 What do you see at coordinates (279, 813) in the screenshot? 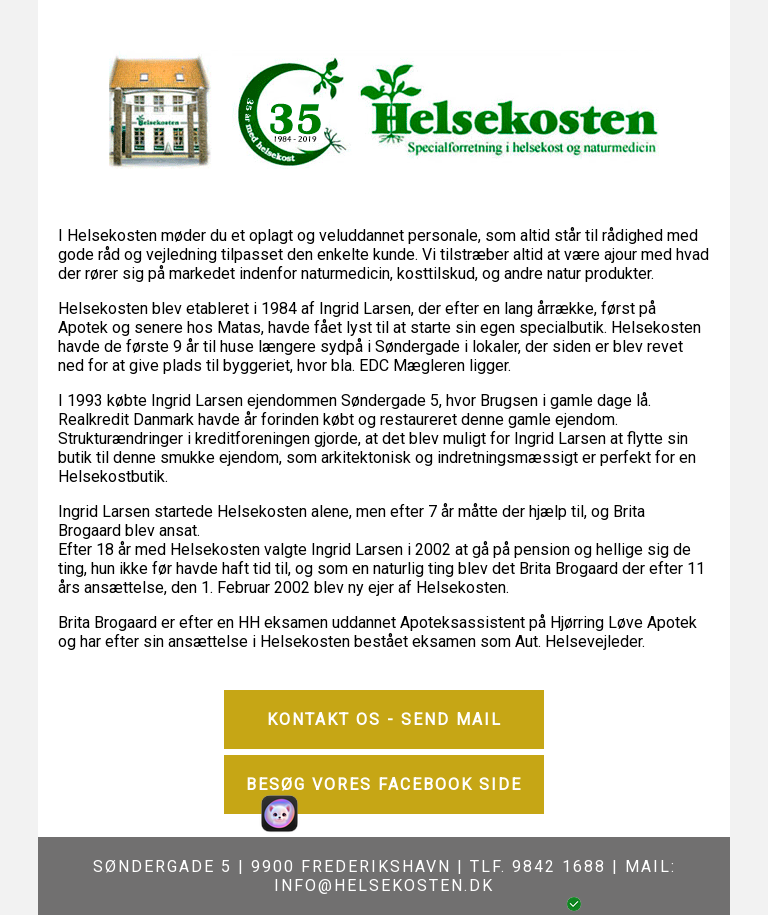
I see `open Image Playground app` at bounding box center [279, 813].